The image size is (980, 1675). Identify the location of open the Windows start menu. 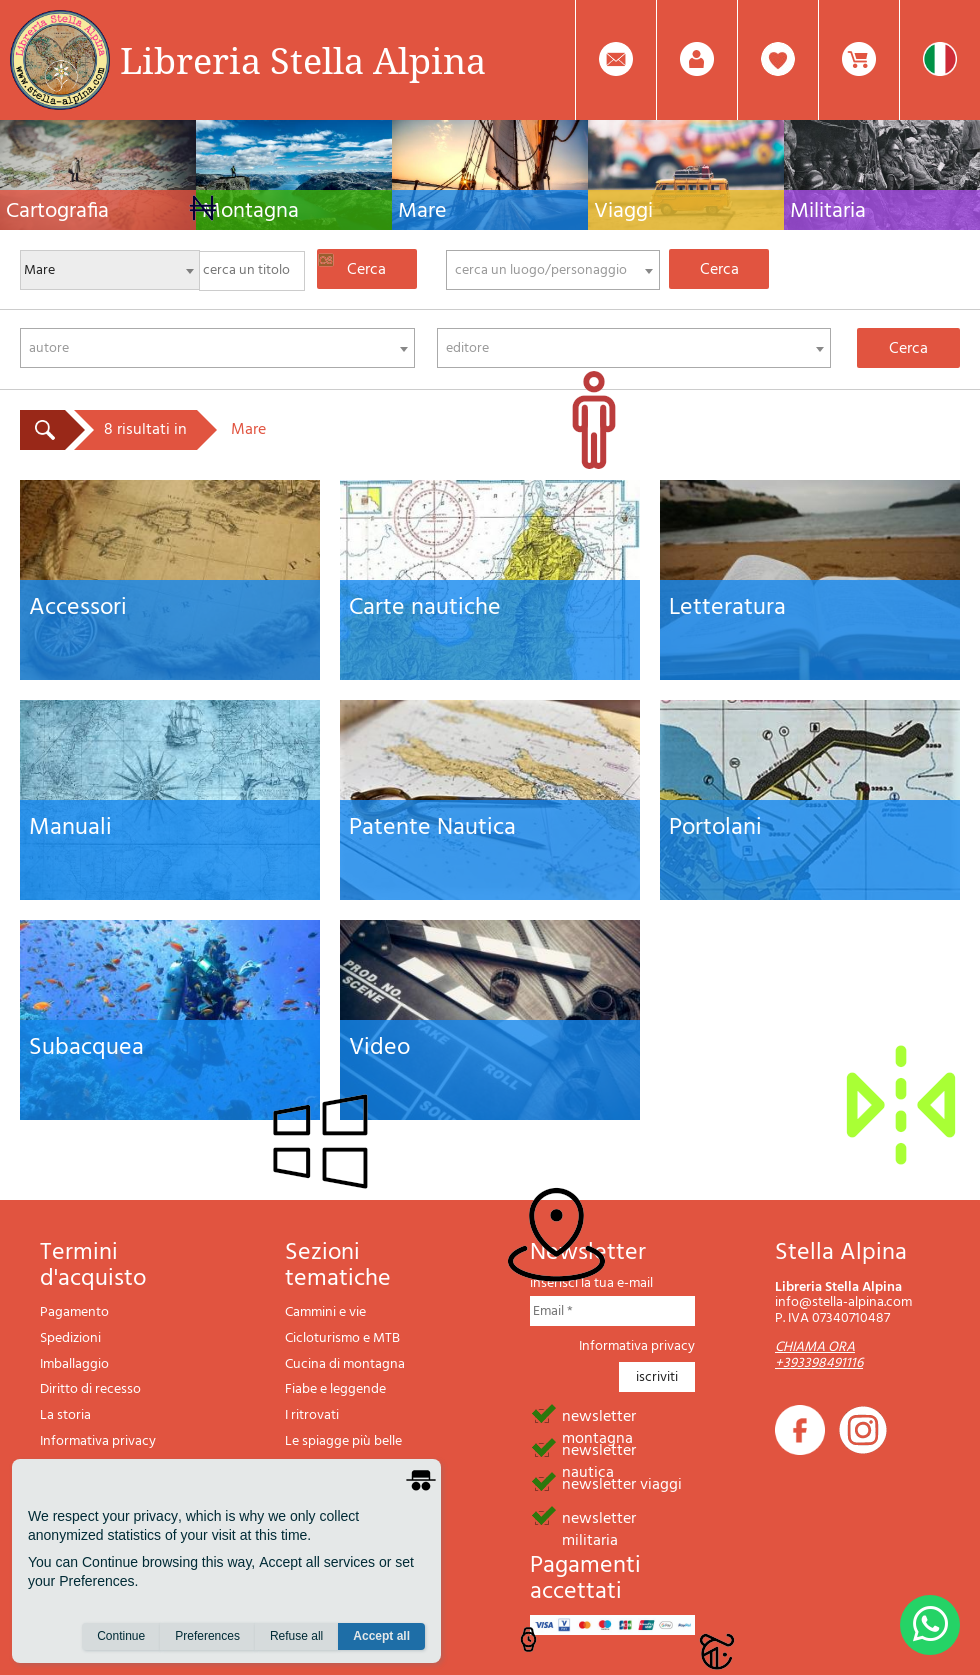
(324, 1141).